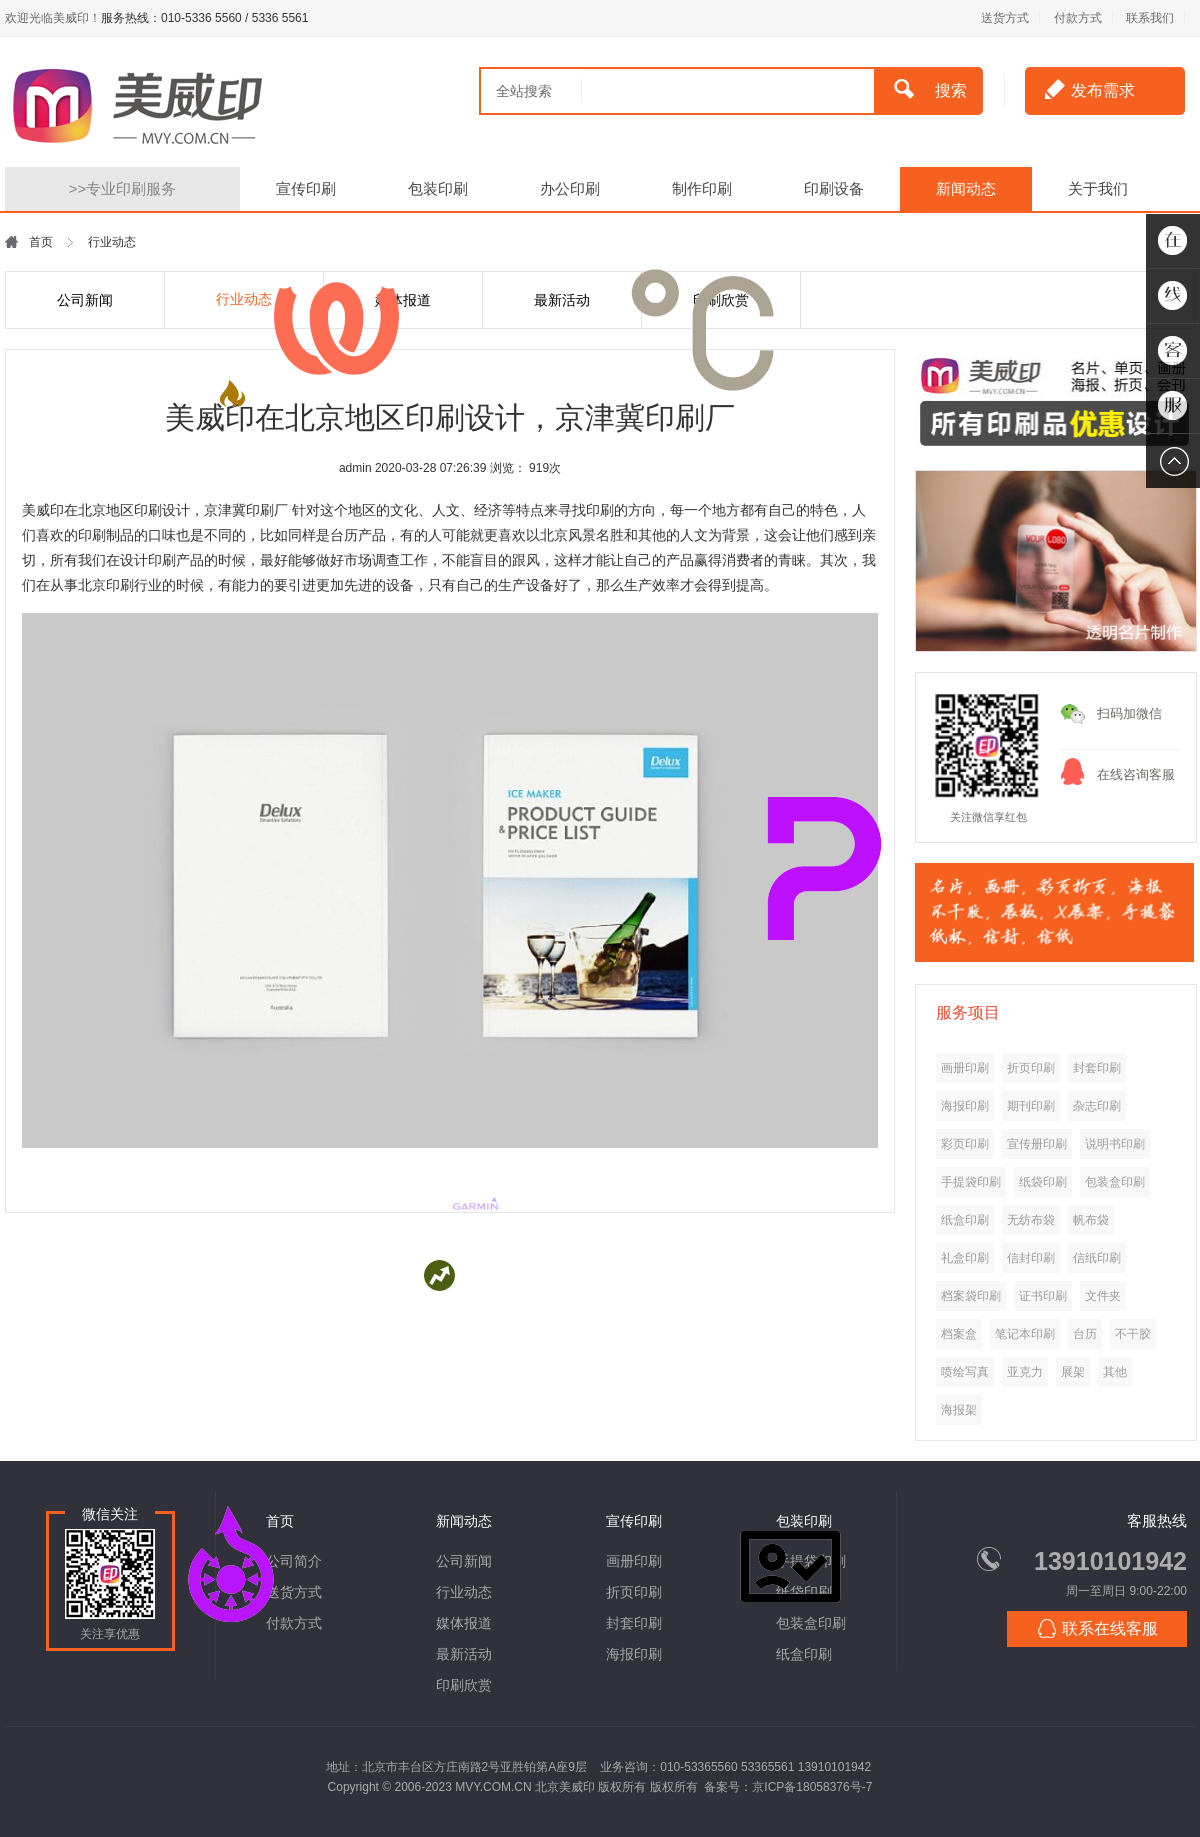  Describe the element at coordinates (439, 1275) in the screenshot. I see `open the BuzzFeed app` at that location.